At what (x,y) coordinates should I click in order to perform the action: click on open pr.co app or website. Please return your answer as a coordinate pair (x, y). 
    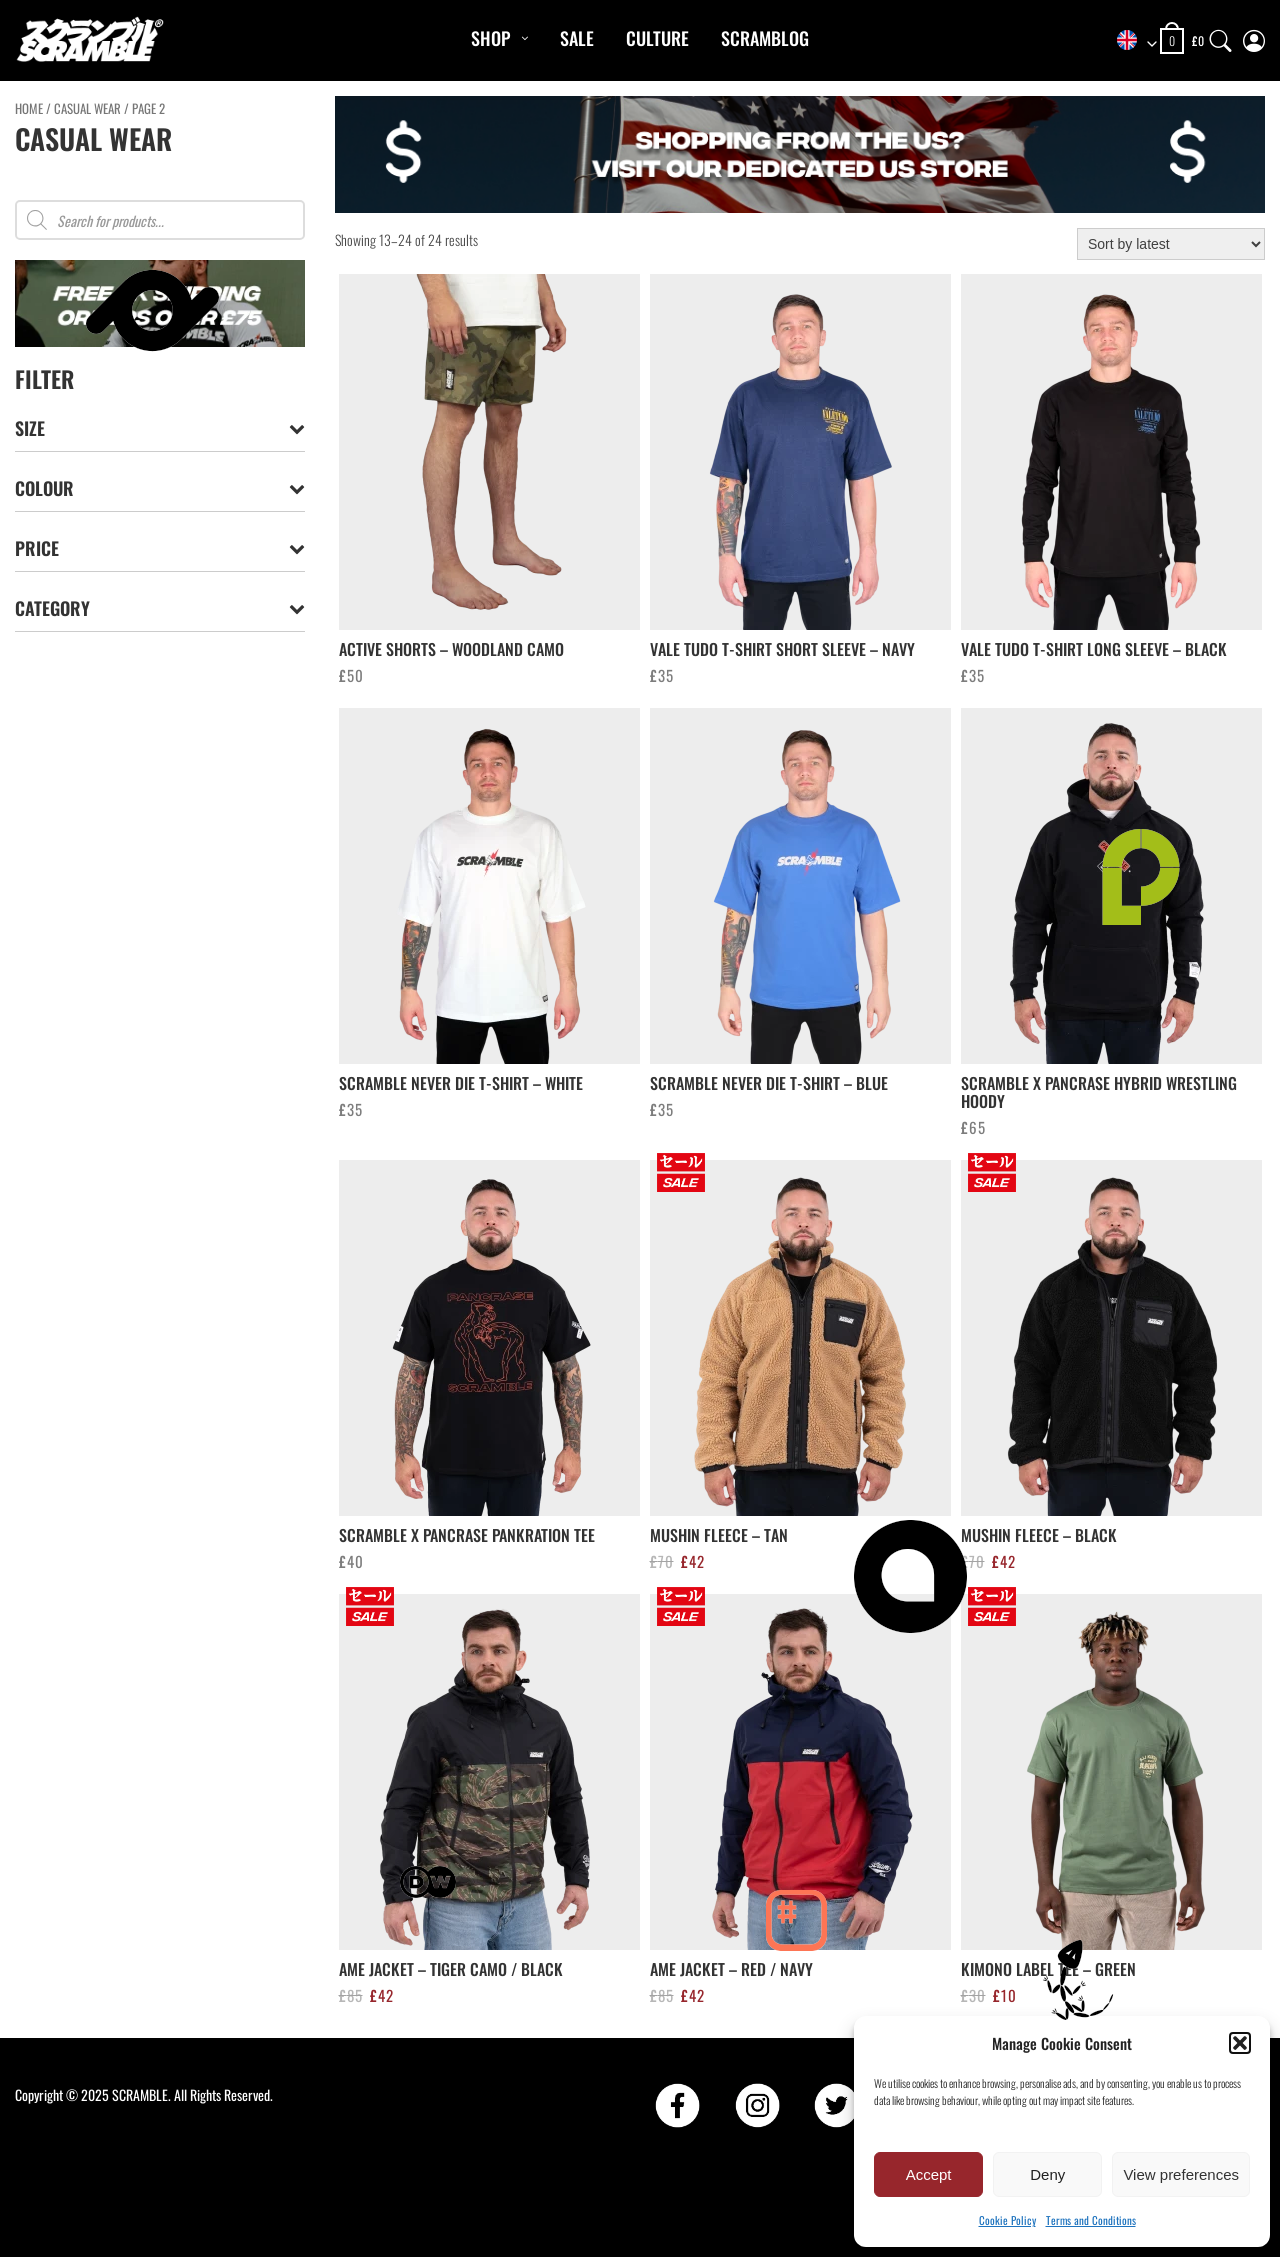
    Looking at the image, I should click on (152, 310).